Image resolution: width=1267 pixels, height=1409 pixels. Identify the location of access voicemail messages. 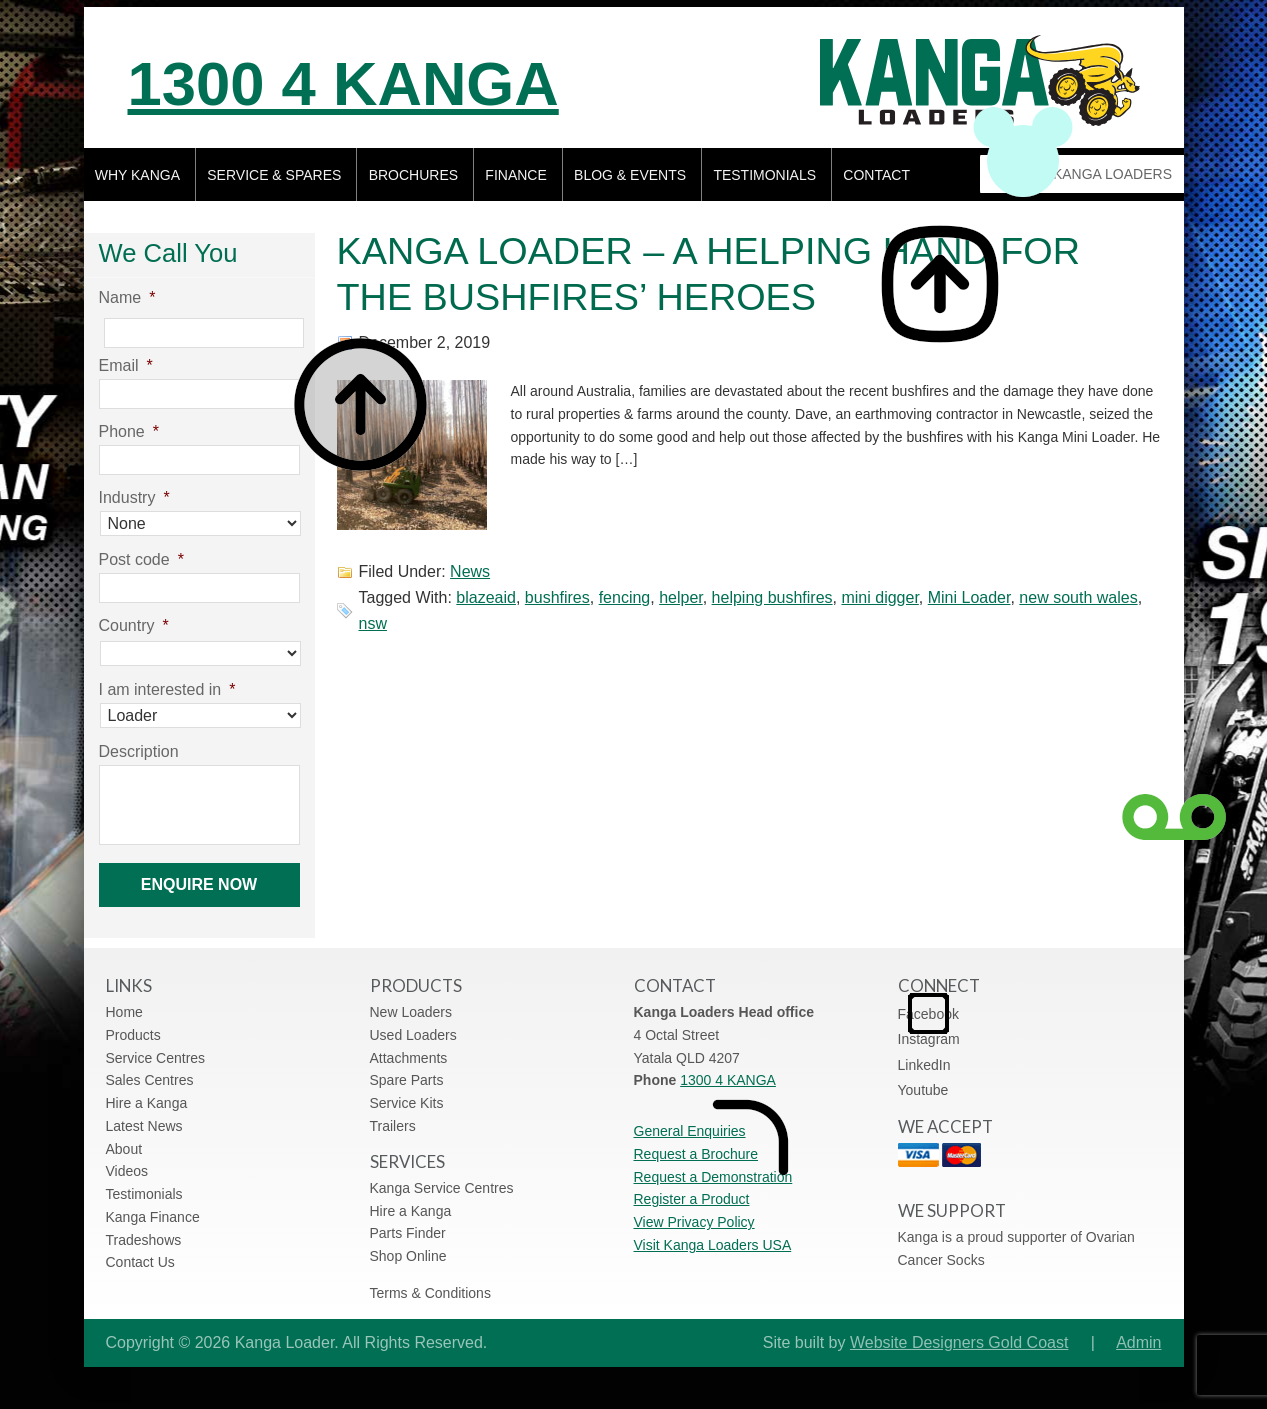
(1174, 817).